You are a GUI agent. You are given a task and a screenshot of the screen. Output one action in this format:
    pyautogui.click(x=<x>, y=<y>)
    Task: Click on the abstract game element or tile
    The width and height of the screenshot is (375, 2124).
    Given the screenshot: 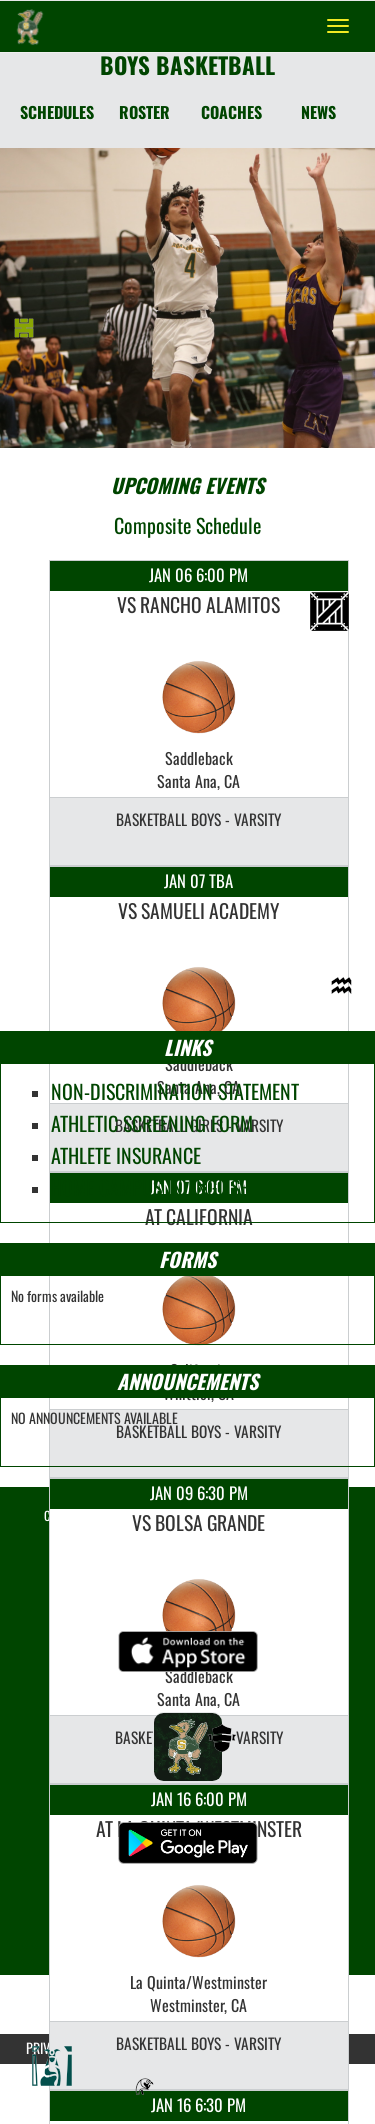 What is the action you would take?
    pyautogui.click(x=24, y=328)
    